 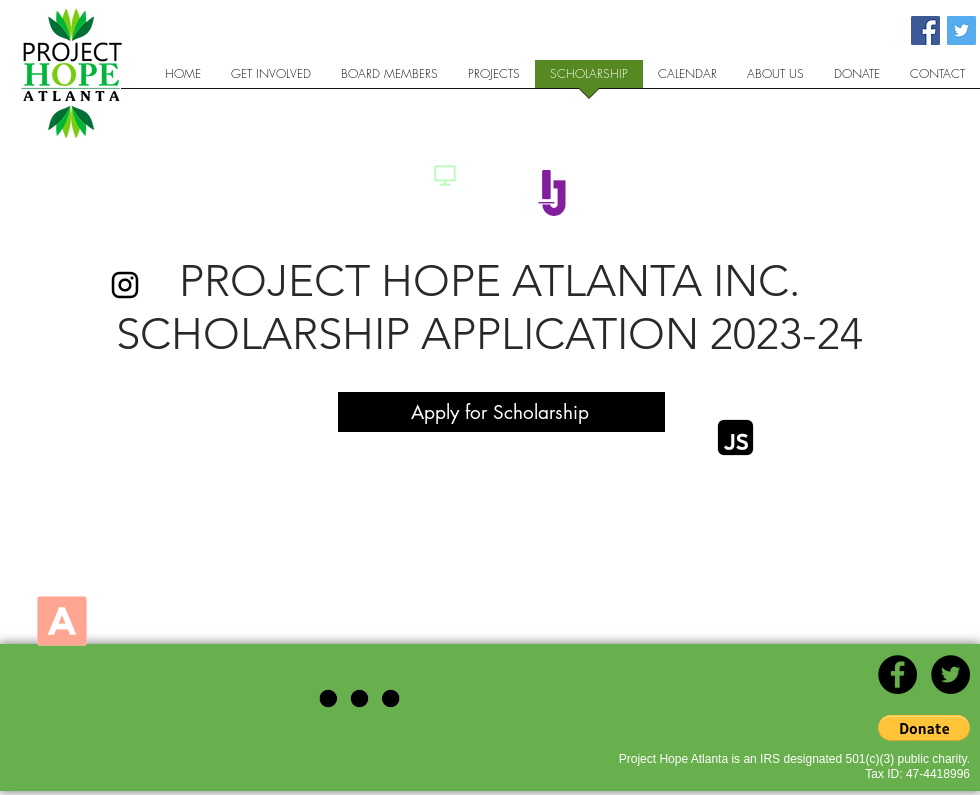 I want to click on access desktop or computer view, so click(x=445, y=175).